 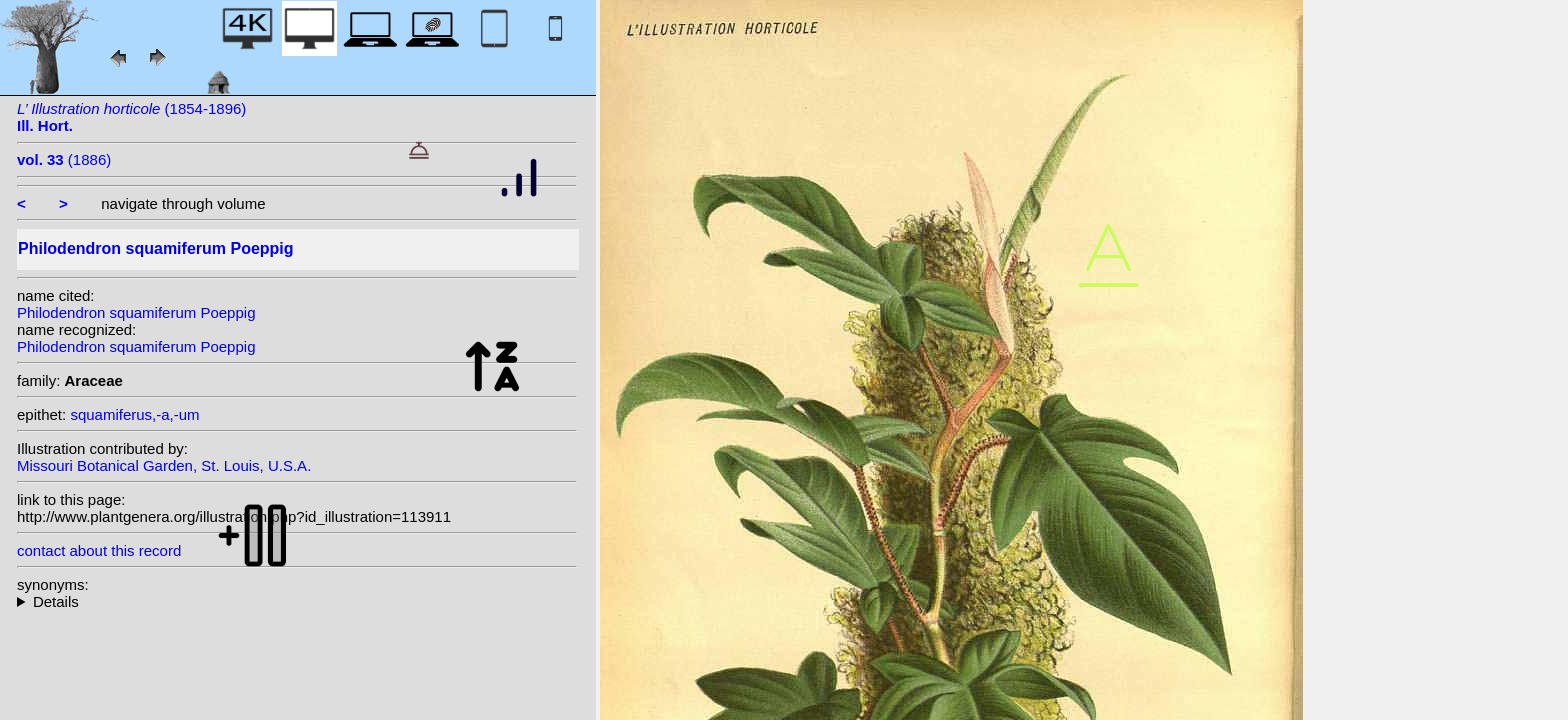 What do you see at coordinates (419, 151) in the screenshot?
I see `ring for service or assistance` at bounding box center [419, 151].